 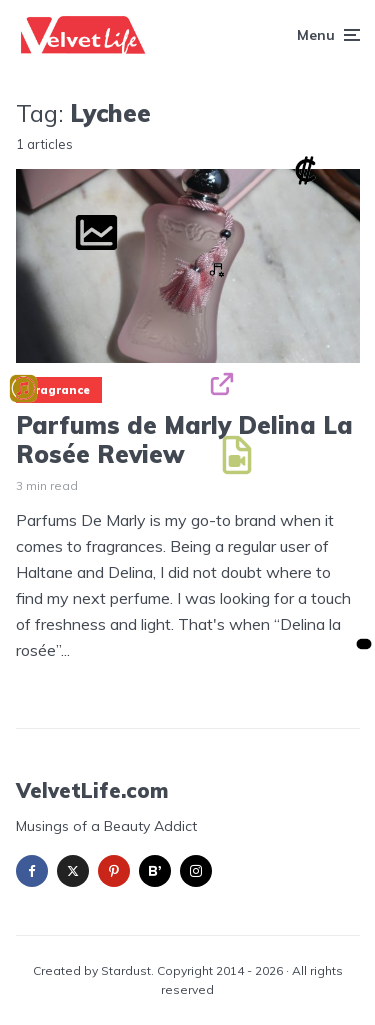 I want to click on view video file, so click(x=237, y=455).